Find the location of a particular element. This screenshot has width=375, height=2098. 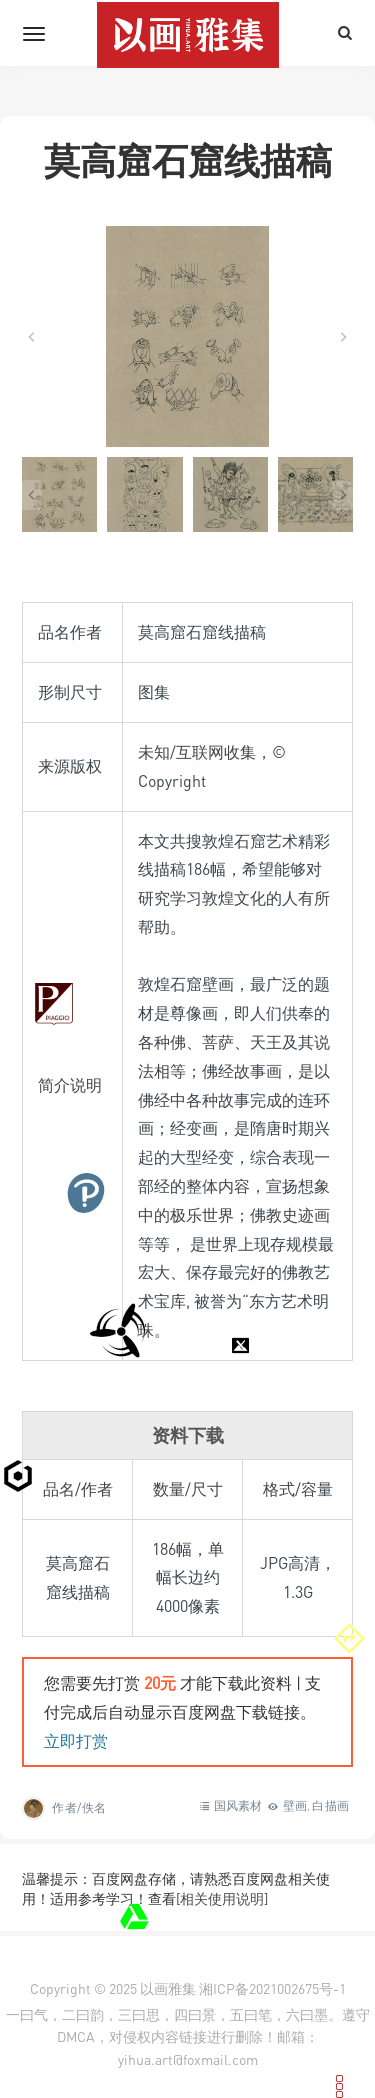

blackmagic design company logo is located at coordinates (339, 2086).